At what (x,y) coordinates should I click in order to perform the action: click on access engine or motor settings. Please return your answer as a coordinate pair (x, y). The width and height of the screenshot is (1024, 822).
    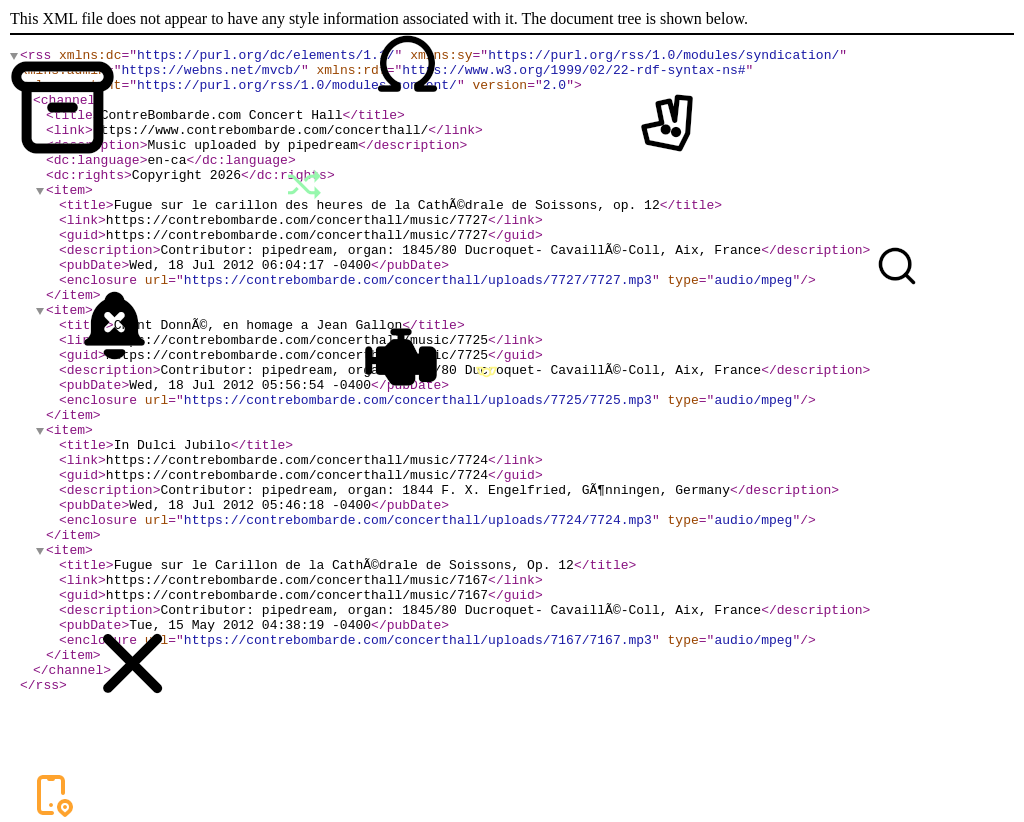
    Looking at the image, I should click on (401, 357).